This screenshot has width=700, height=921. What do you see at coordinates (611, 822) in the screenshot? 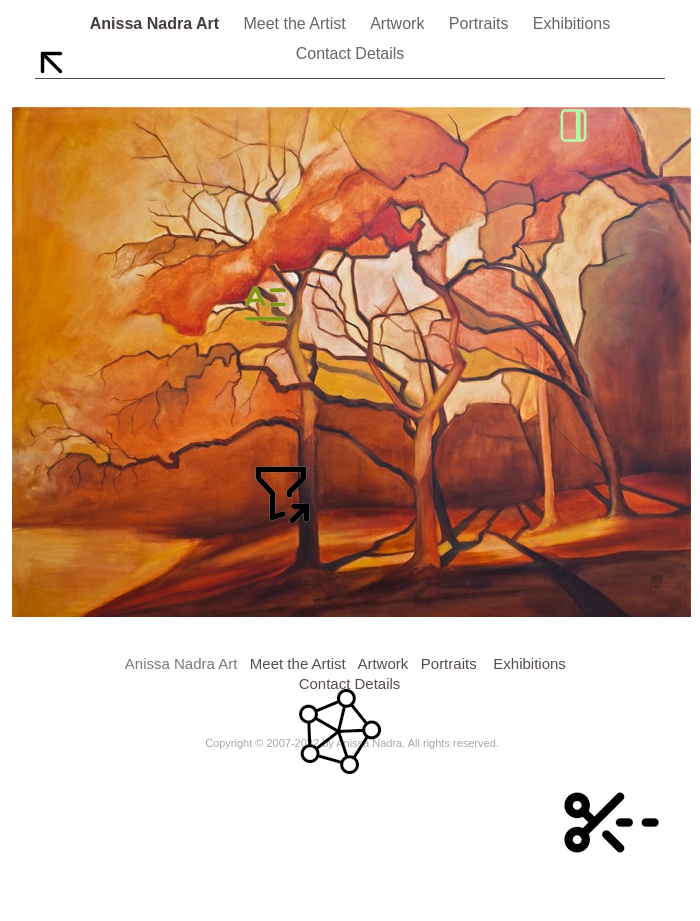
I see `cut along the dotted line` at bounding box center [611, 822].